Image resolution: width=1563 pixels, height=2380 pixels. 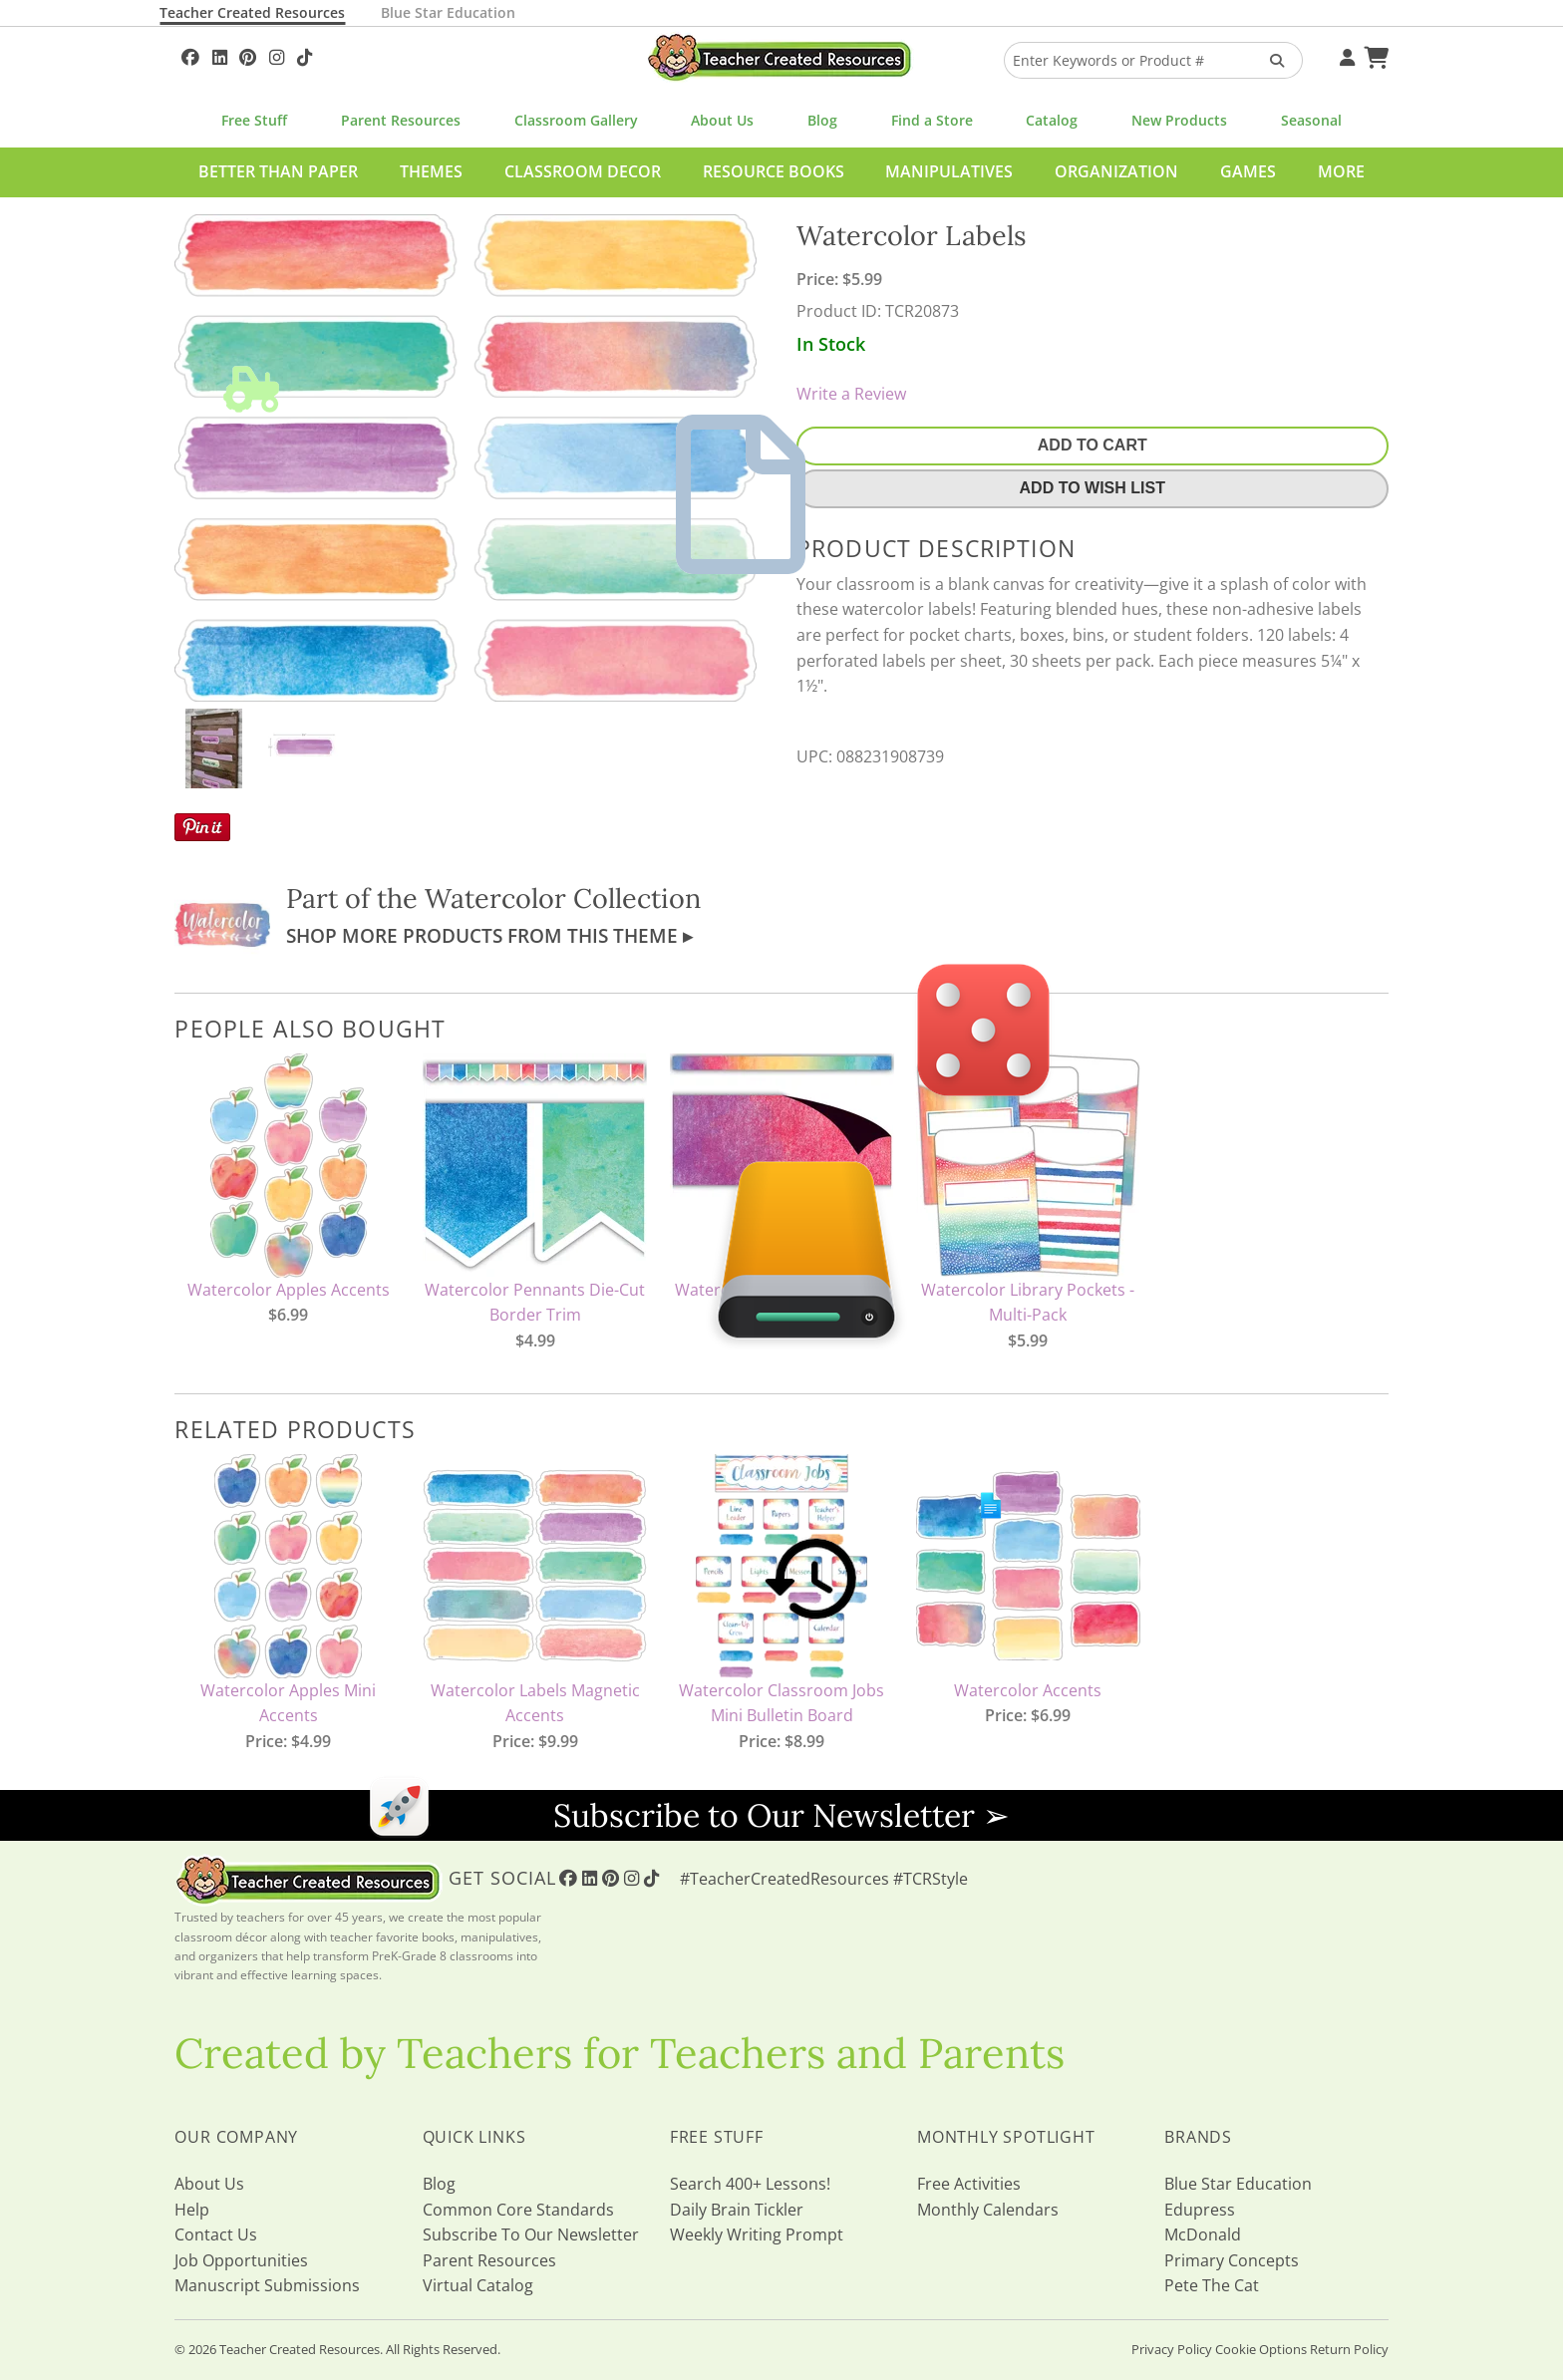 I want to click on access farming or agricultural features, so click(x=251, y=388).